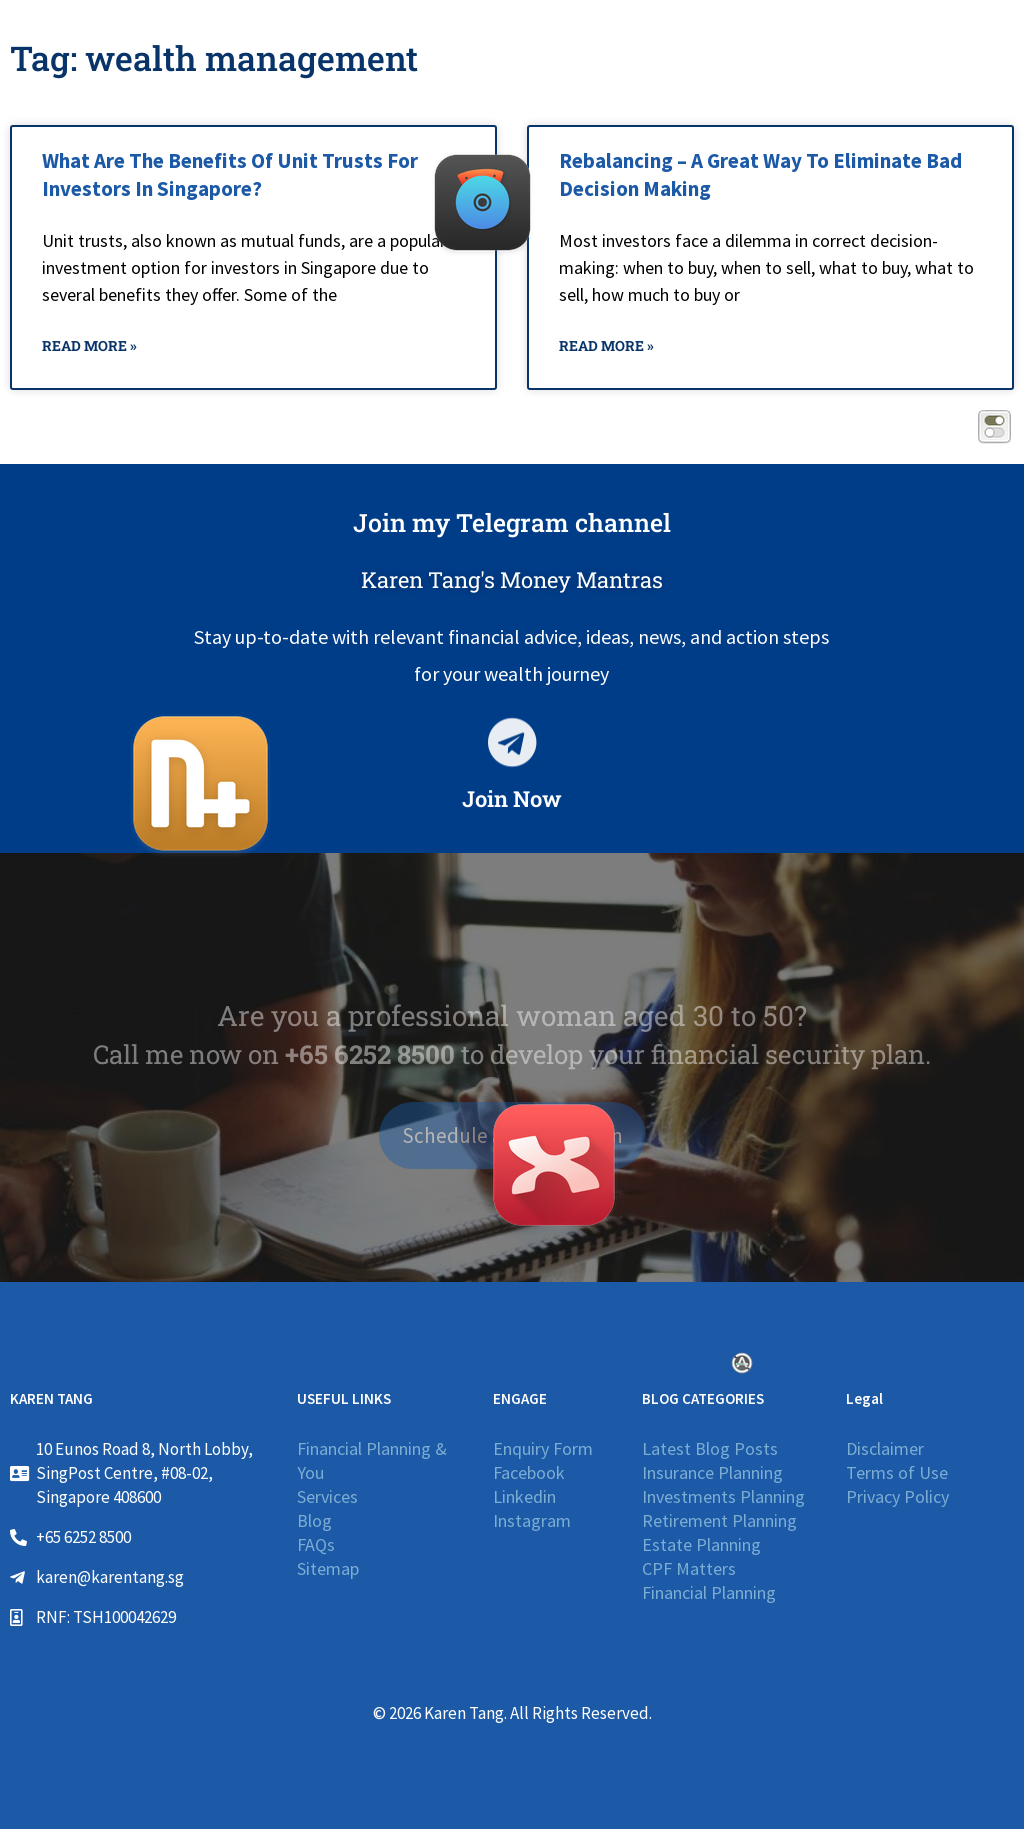  Describe the element at coordinates (994, 426) in the screenshot. I see `open system tweaks or settings customization` at that location.